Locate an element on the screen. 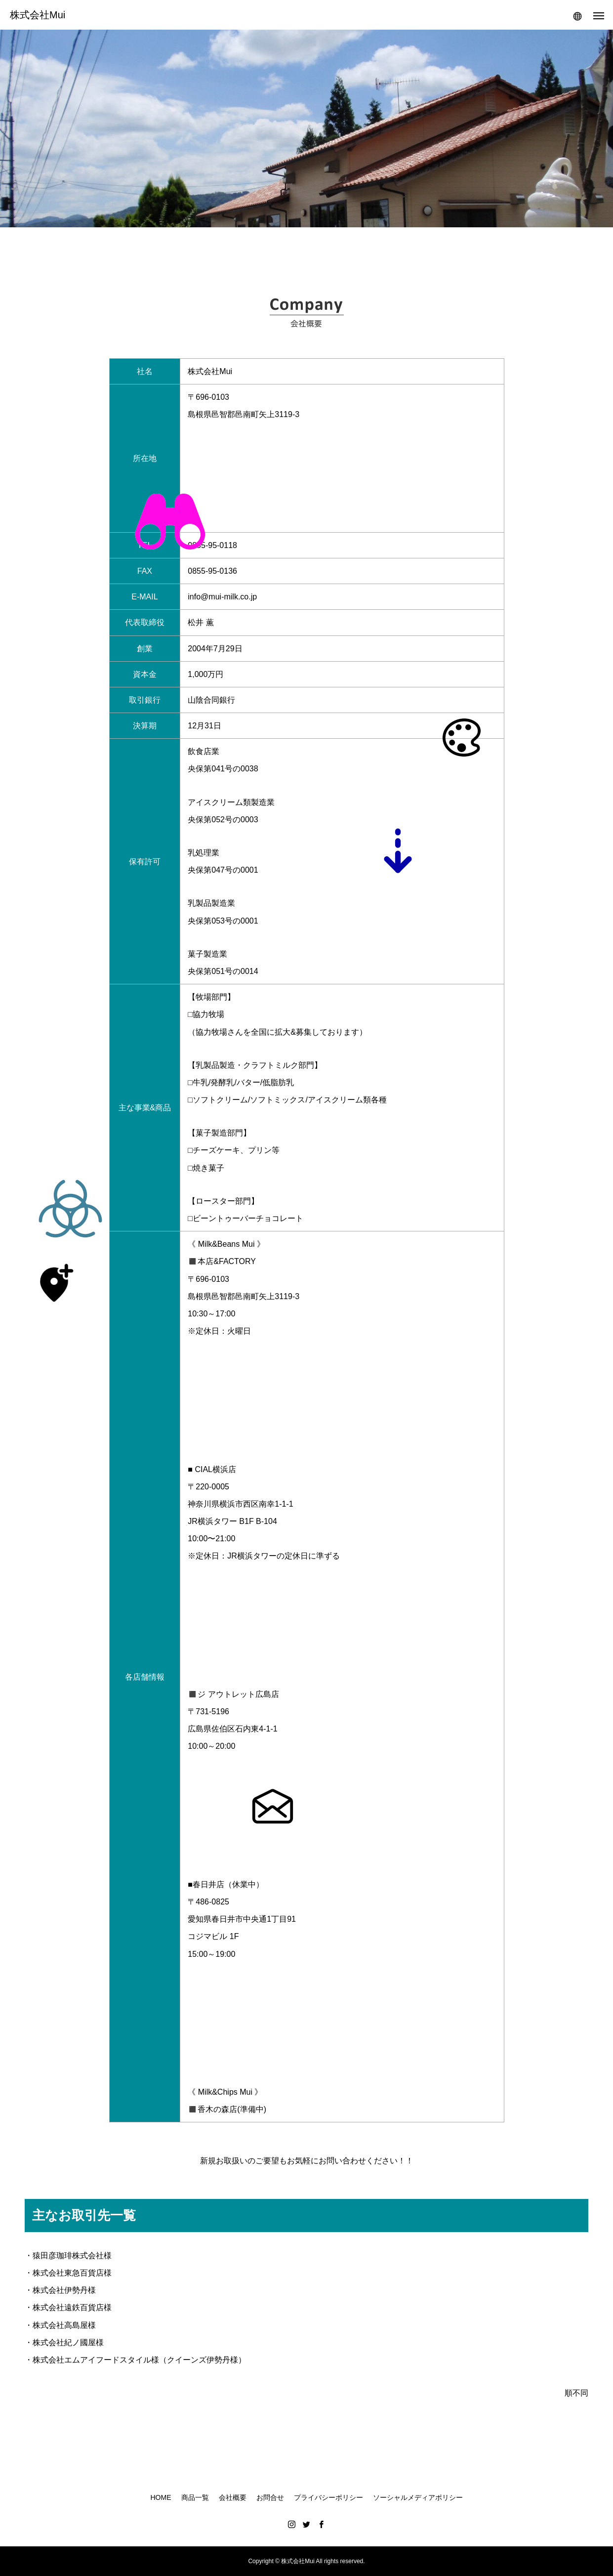 The image size is (613, 2576). download in progress is located at coordinates (398, 850).